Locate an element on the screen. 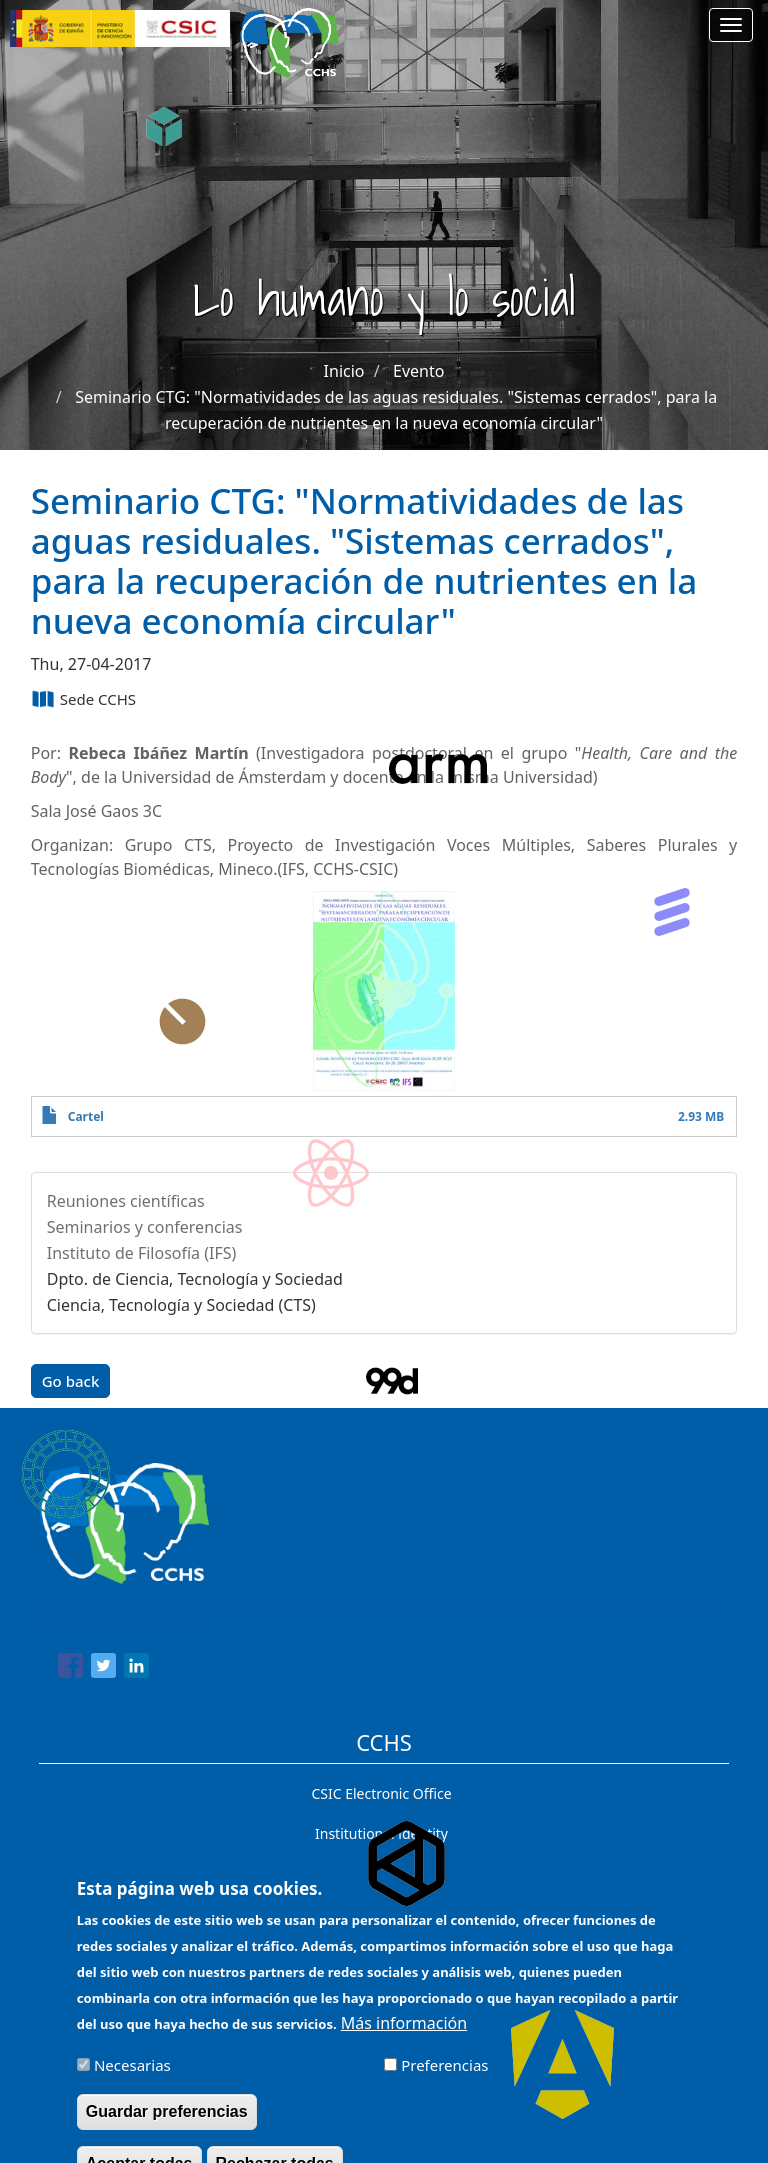 The height and width of the screenshot is (2163, 768). 99designs logo - link to design marketplace platform is located at coordinates (392, 1381).